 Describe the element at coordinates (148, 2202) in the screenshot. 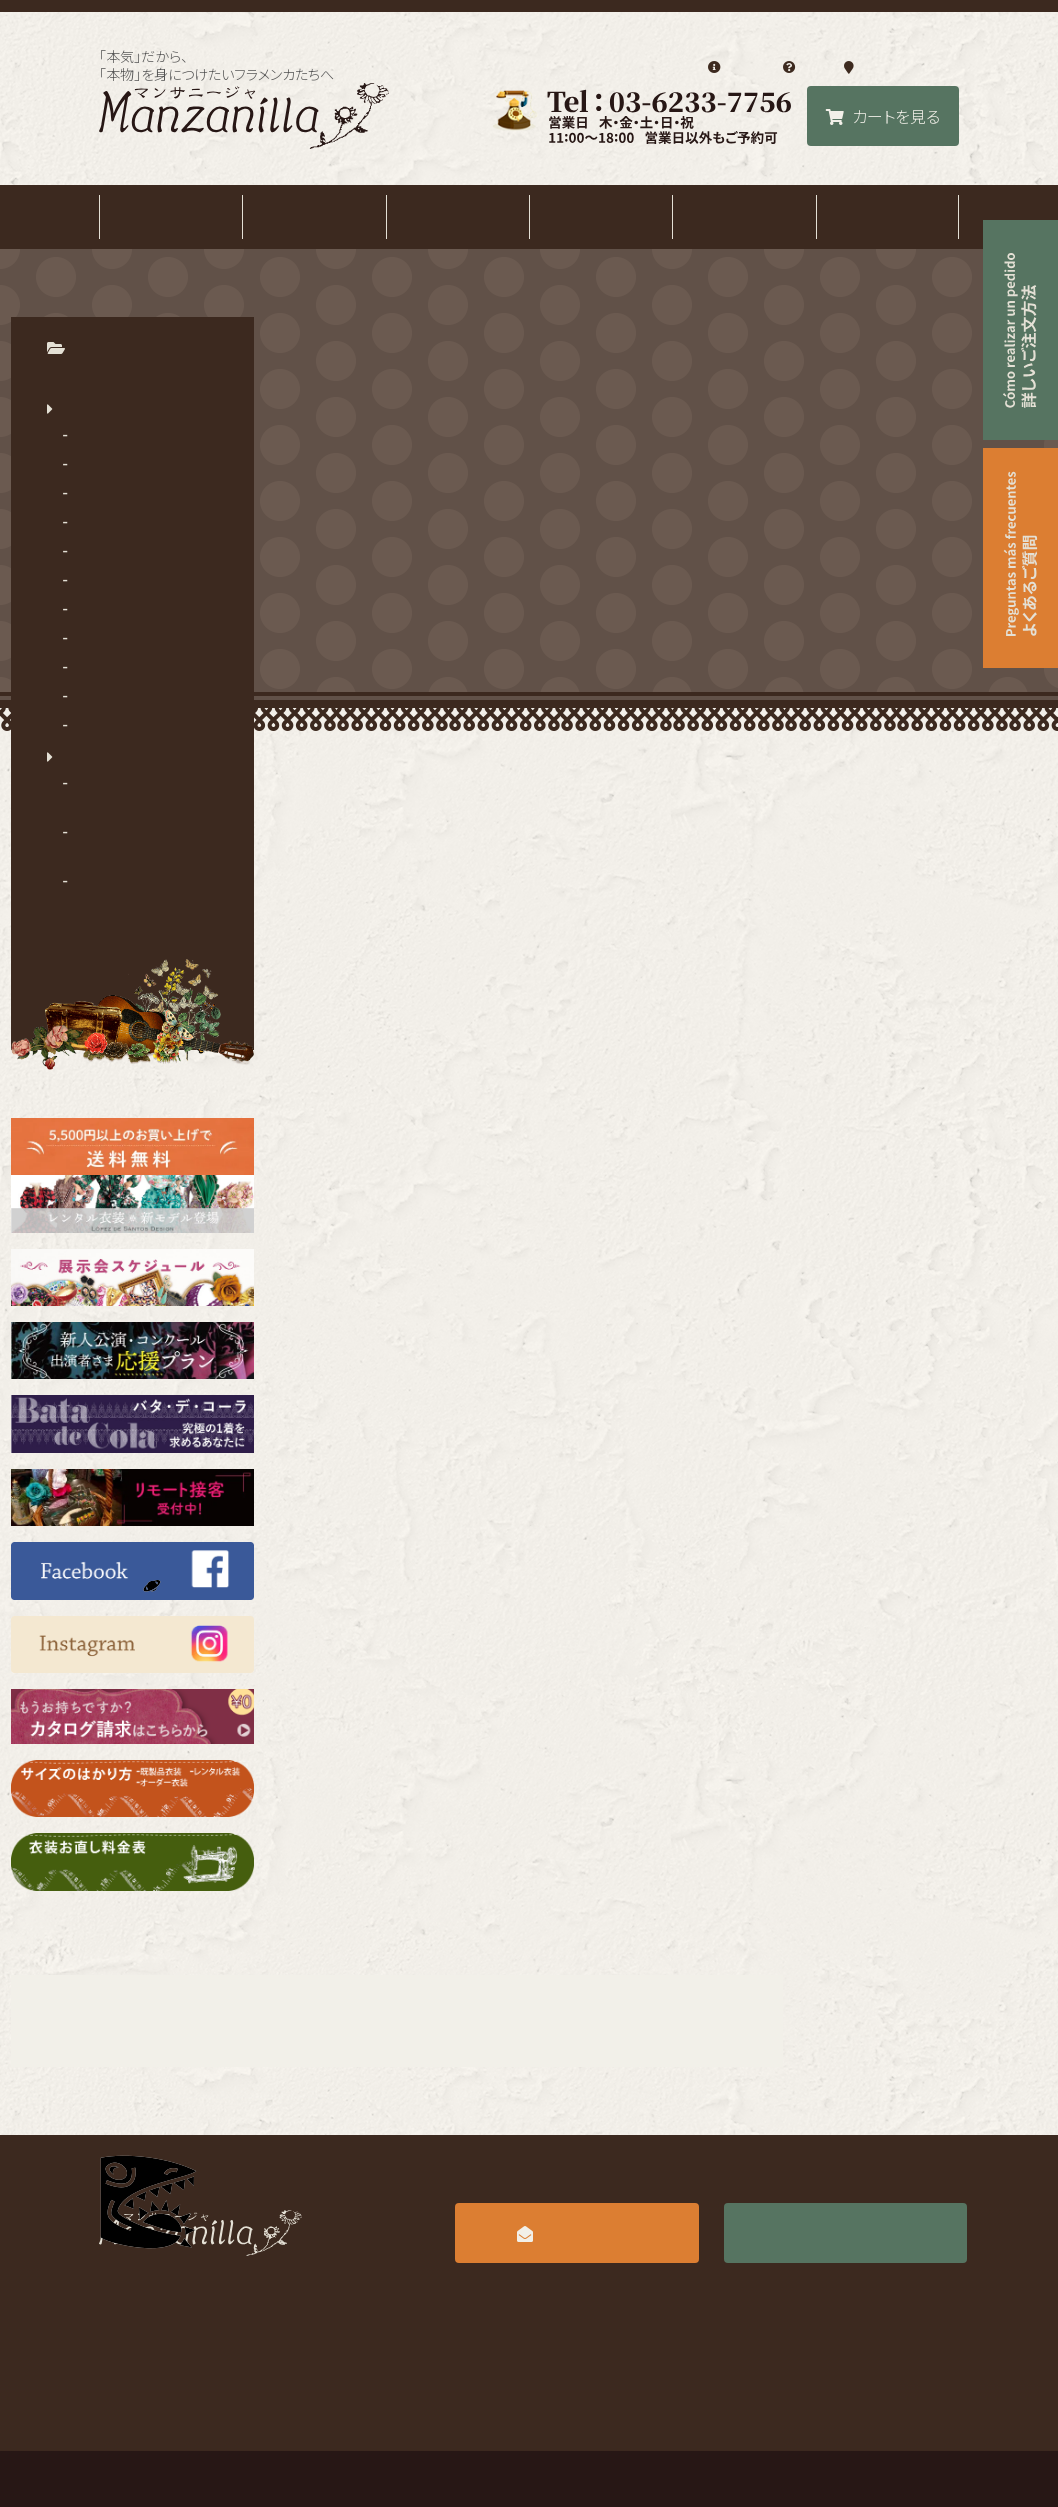

I see `view helicoprion creature profile` at that location.